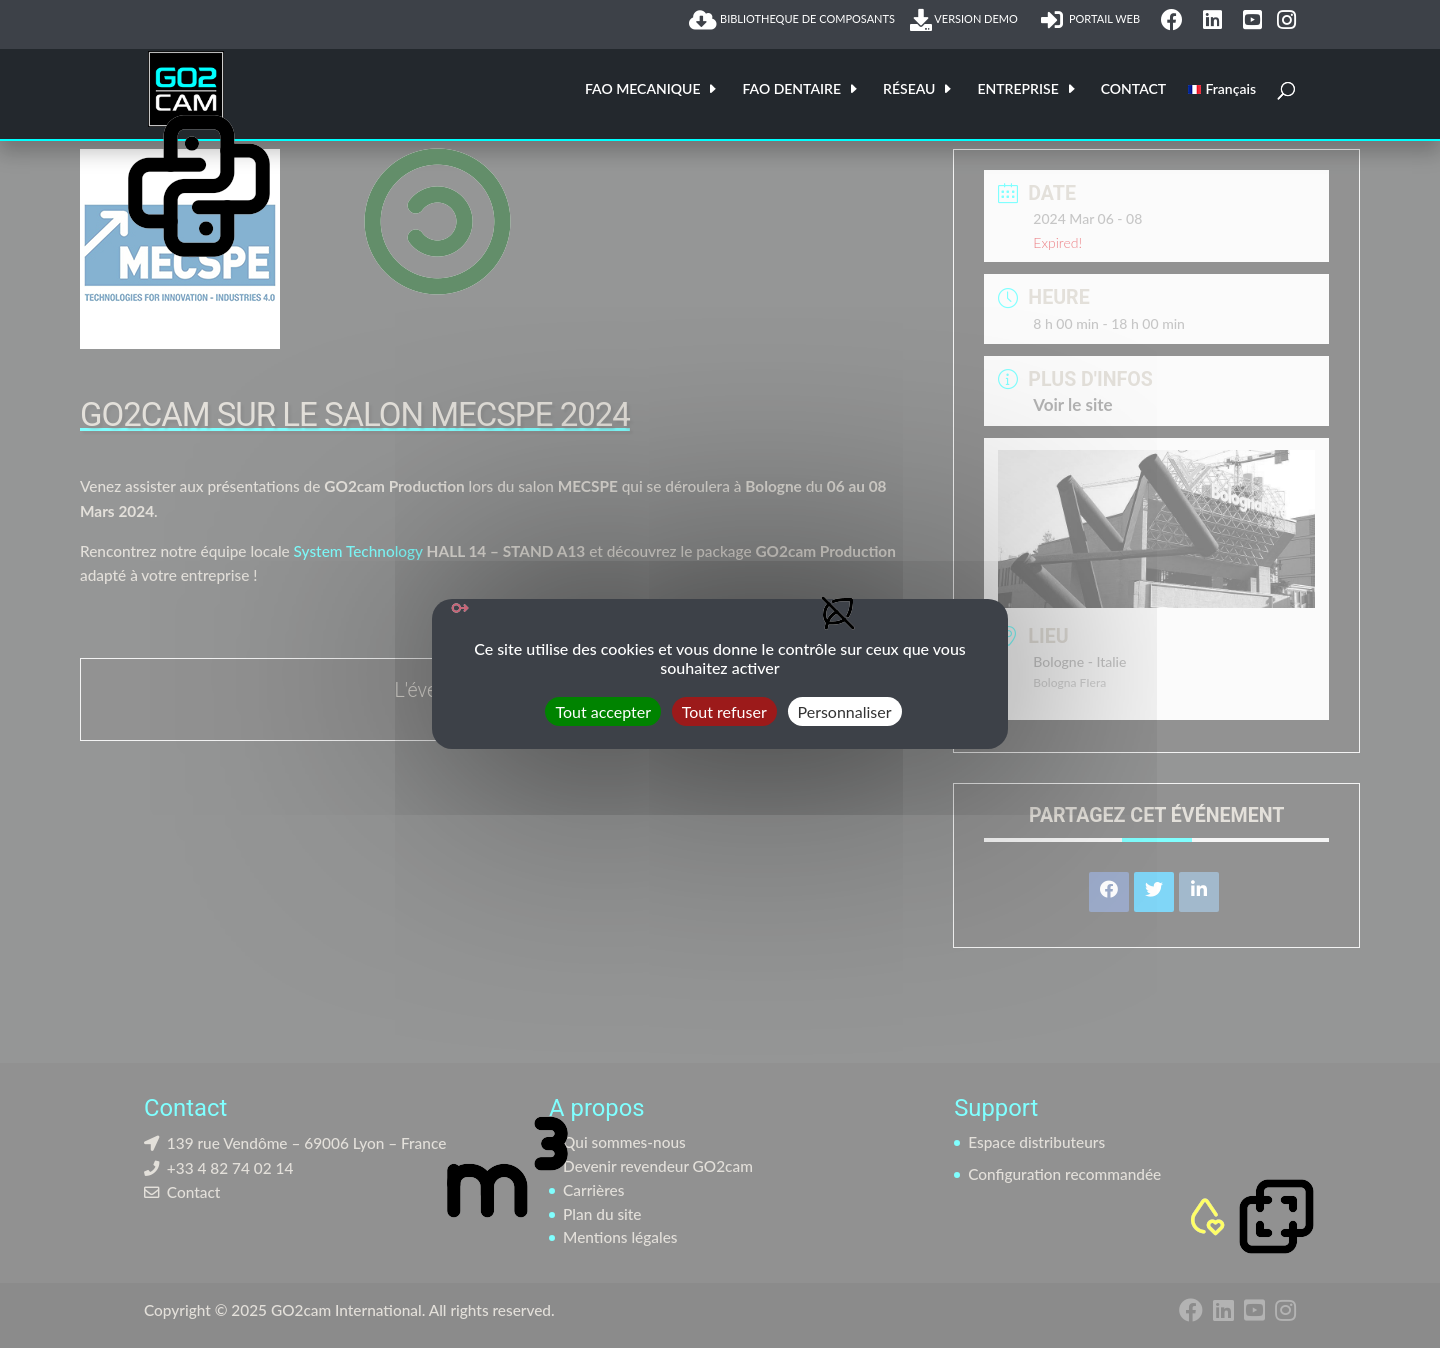  What do you see at coordinates (507, 1170) in the screenshot?
I see `indicates volume measurement in cubic meters` at bounding box center [507, 1170].